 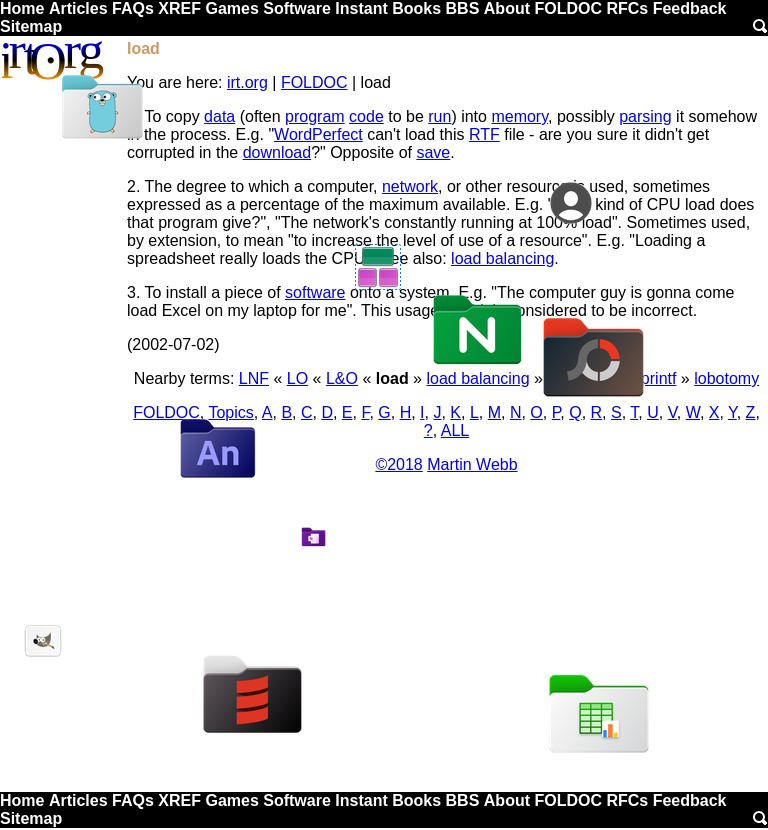 I want to click on open folder containing Go programming files, so click(x=102, y=109).